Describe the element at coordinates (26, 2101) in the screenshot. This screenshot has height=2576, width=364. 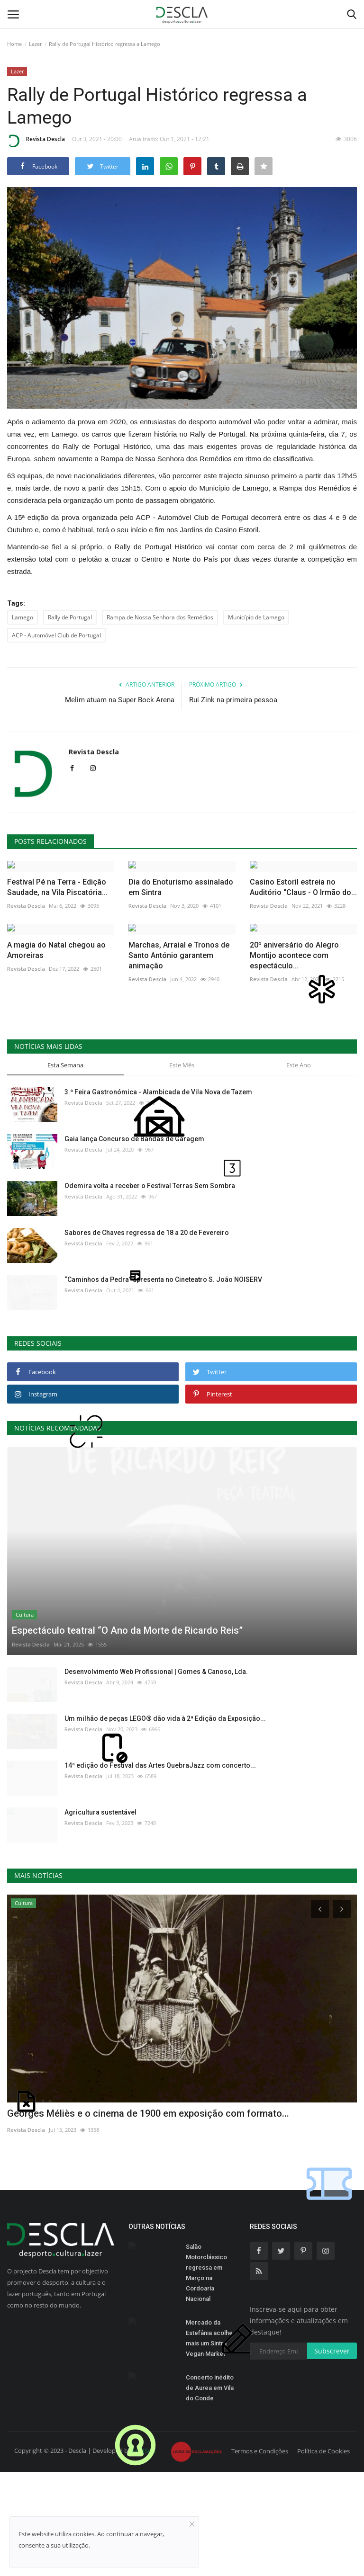
I see `delete or remove a file` at that location.